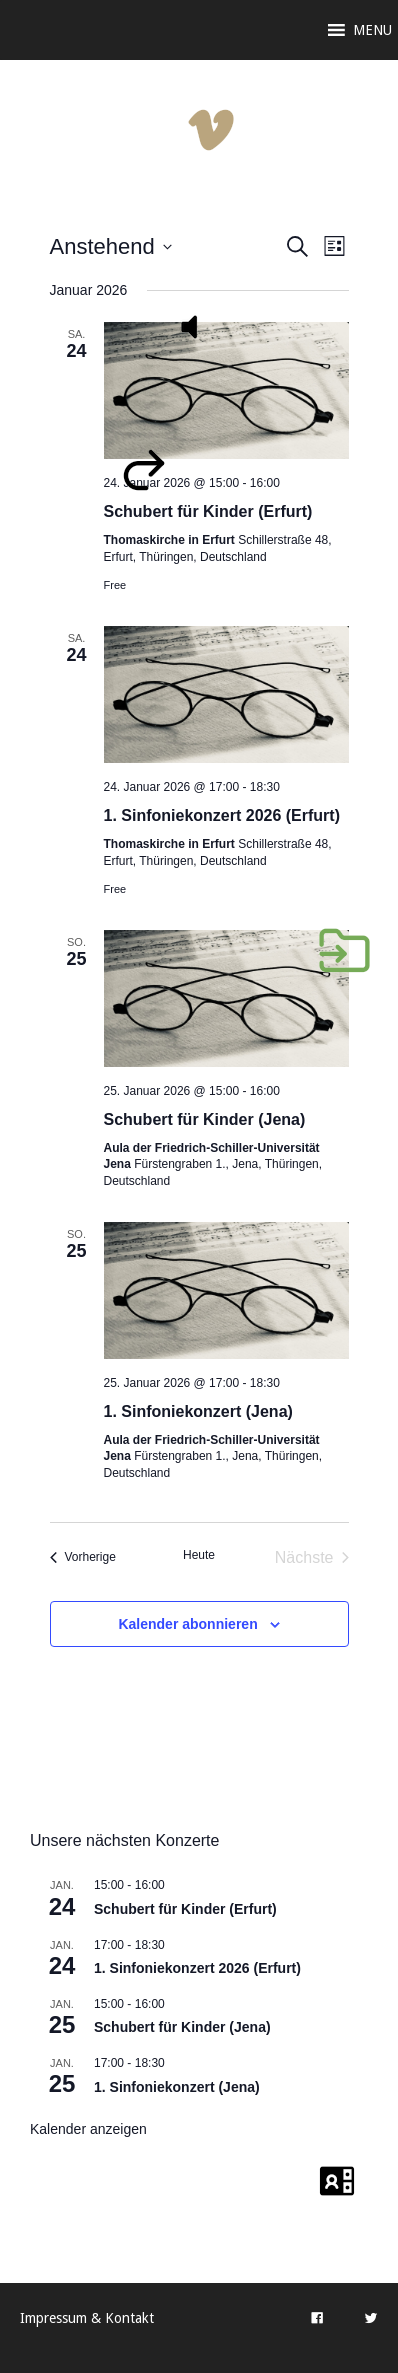 This screenshot has width=398, height=2373. What do you see at coordinates (144, 470) in the screenshot?
I see `redo the last undone action` at bounding box center [144, 470].